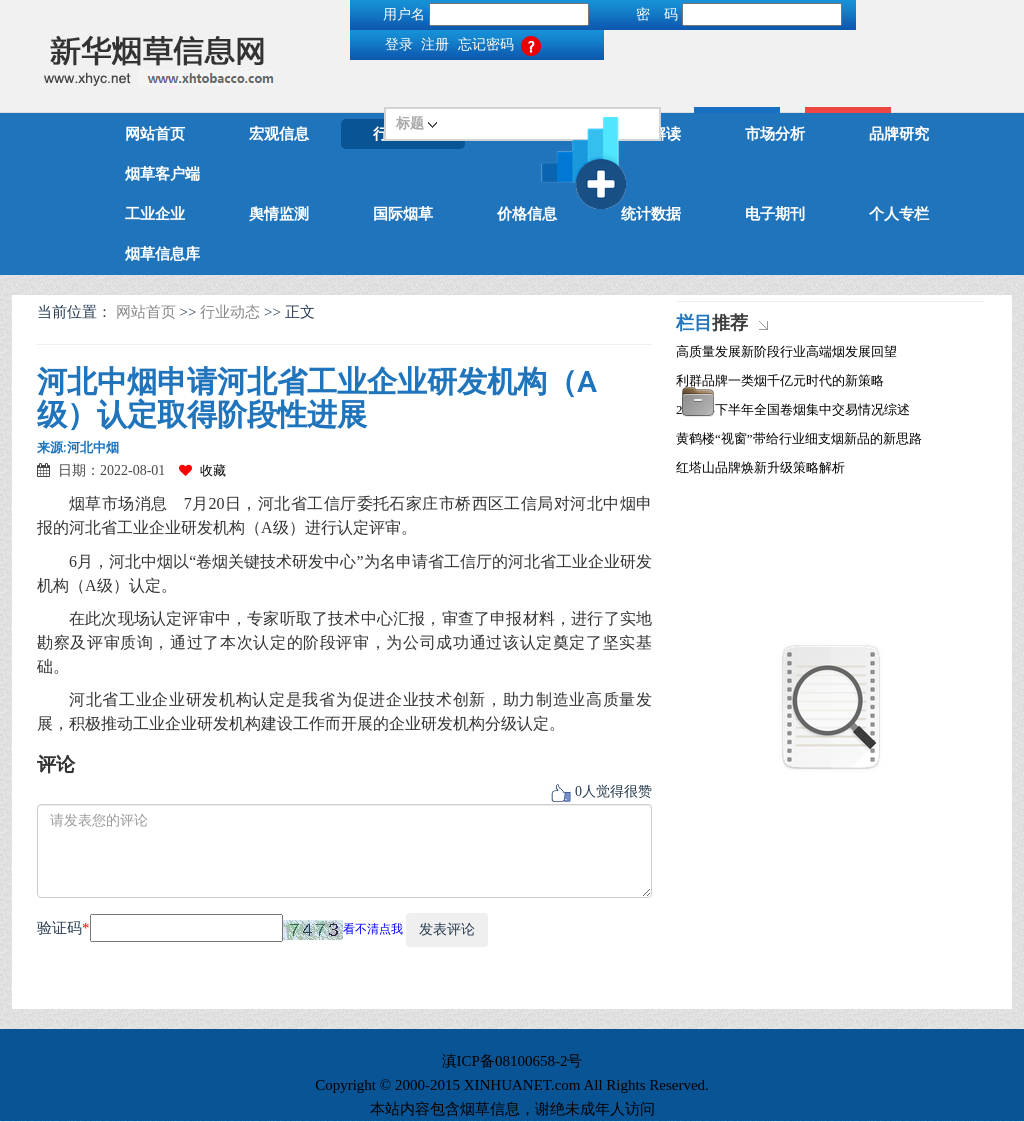  Describe the element at coordinates (580, 163) in the screenshot. I see `open the plans app` at that location.